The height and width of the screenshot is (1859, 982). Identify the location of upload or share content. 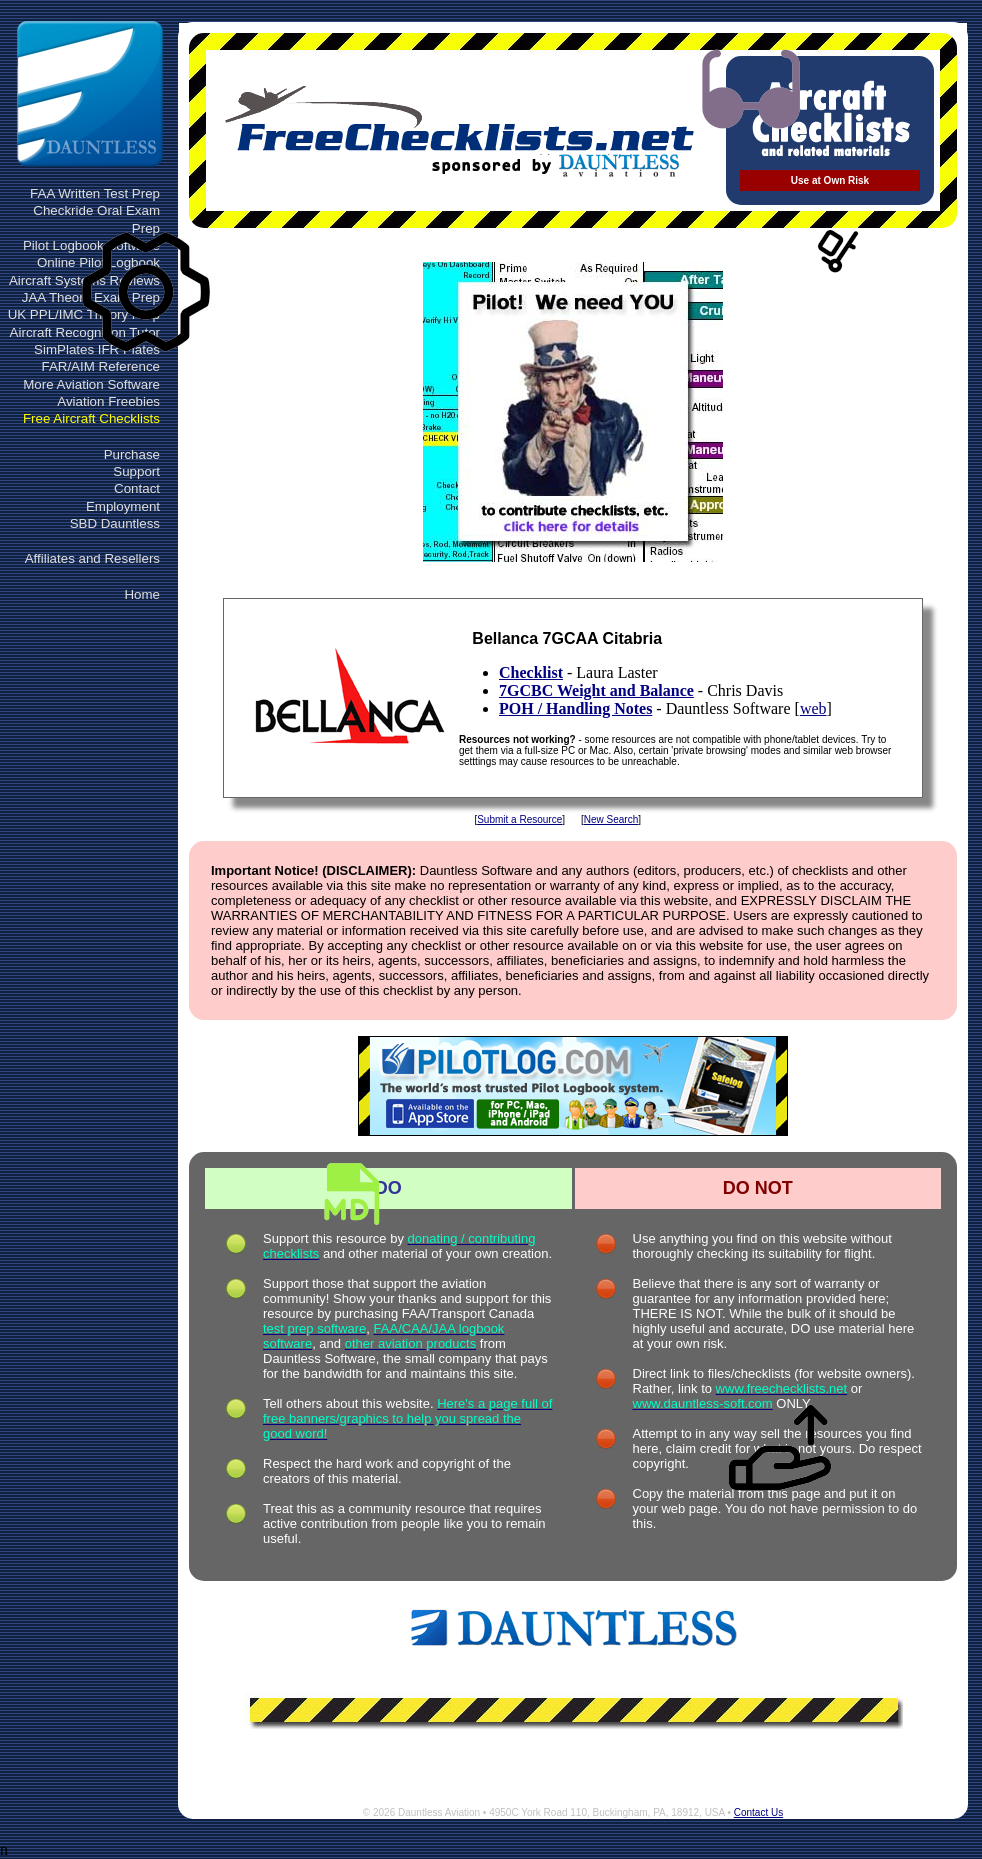
(783, 1452).